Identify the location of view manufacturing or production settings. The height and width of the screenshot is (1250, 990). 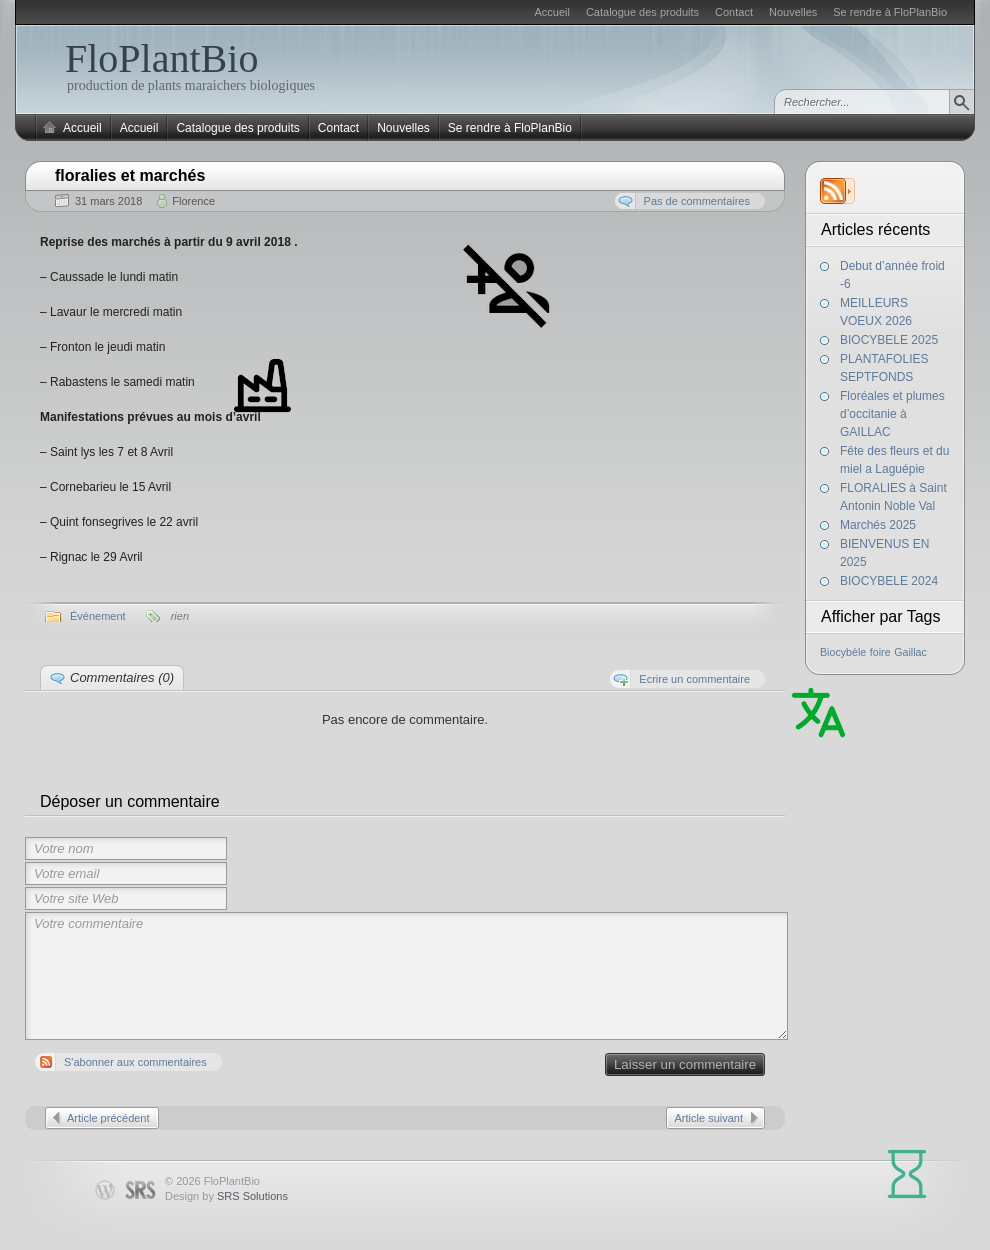
(262, 387).